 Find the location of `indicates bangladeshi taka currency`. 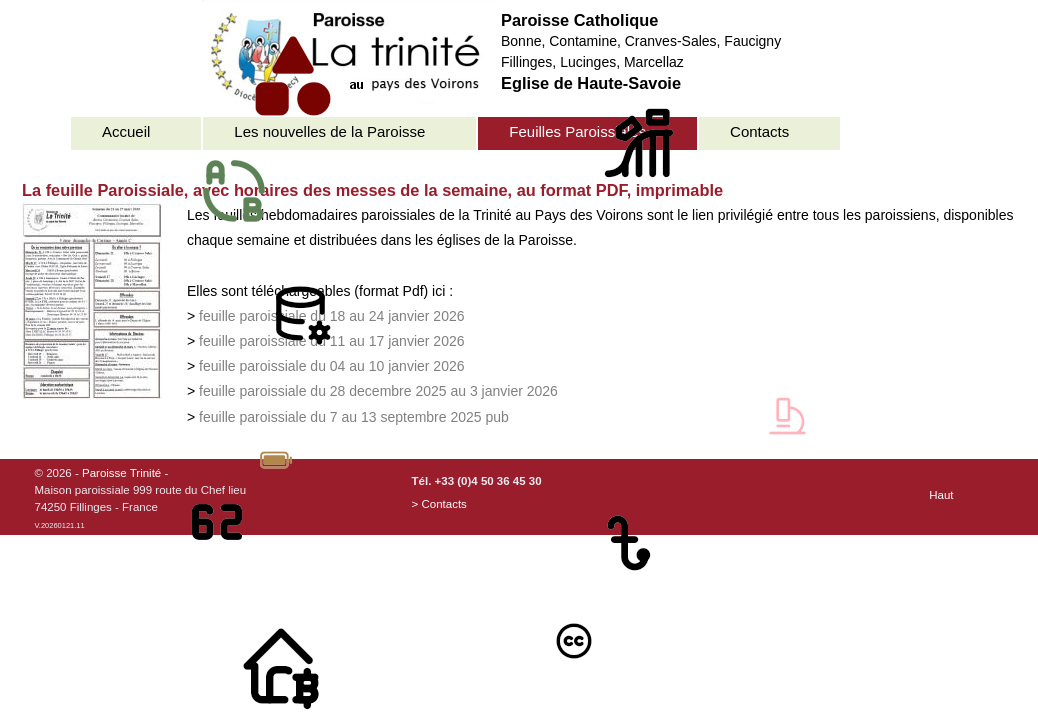

indicates bangladeshi taka currency is located at coordinates (628, 543).